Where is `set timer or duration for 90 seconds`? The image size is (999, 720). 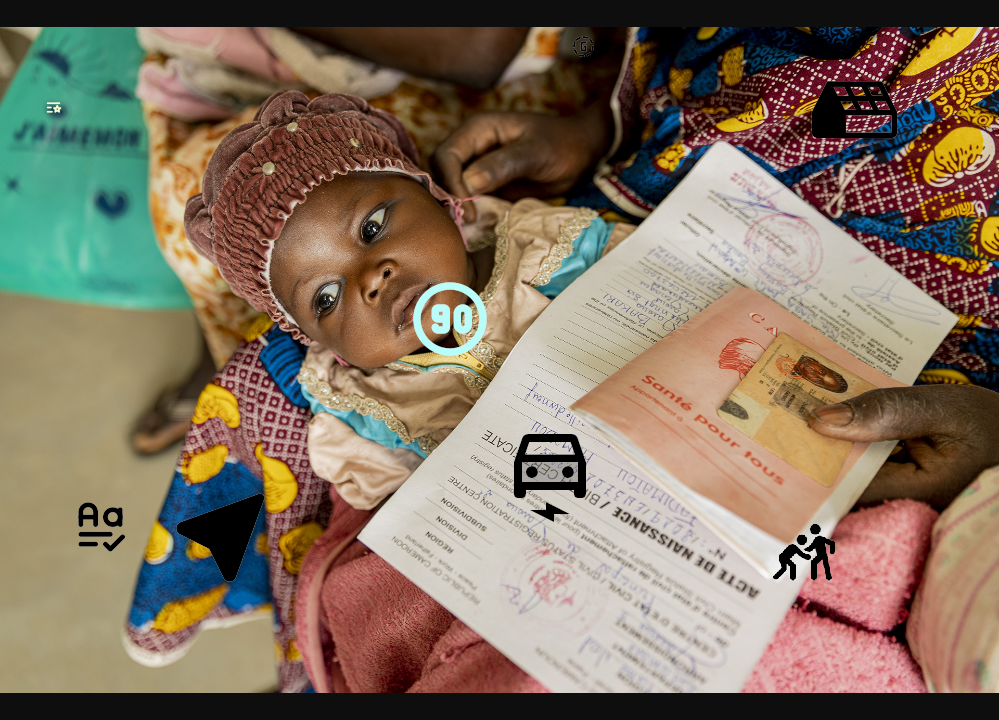
set timer or duration for 90 seconds is located at coordinates (450, 319).